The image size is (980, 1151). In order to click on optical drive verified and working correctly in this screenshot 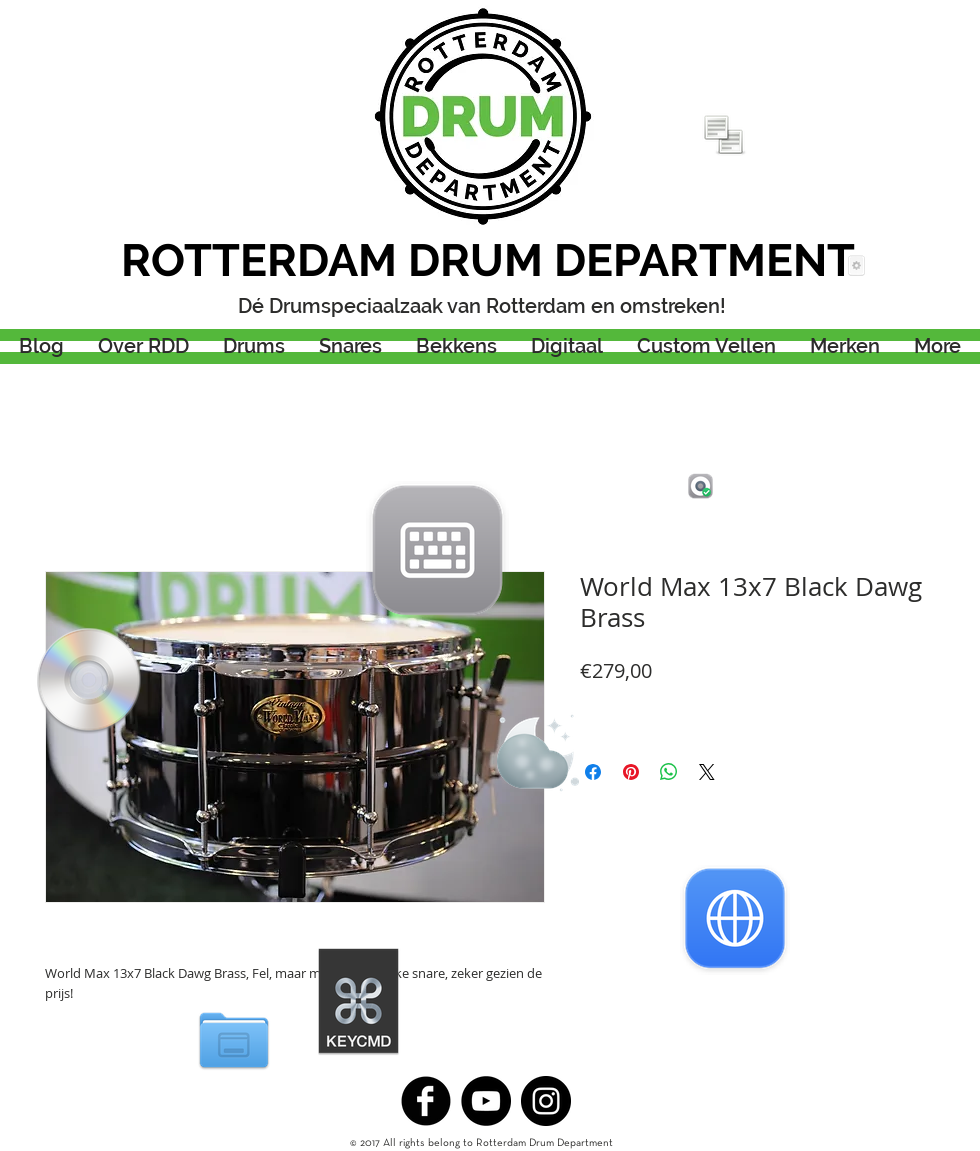, I will do `click(700, 486)`.